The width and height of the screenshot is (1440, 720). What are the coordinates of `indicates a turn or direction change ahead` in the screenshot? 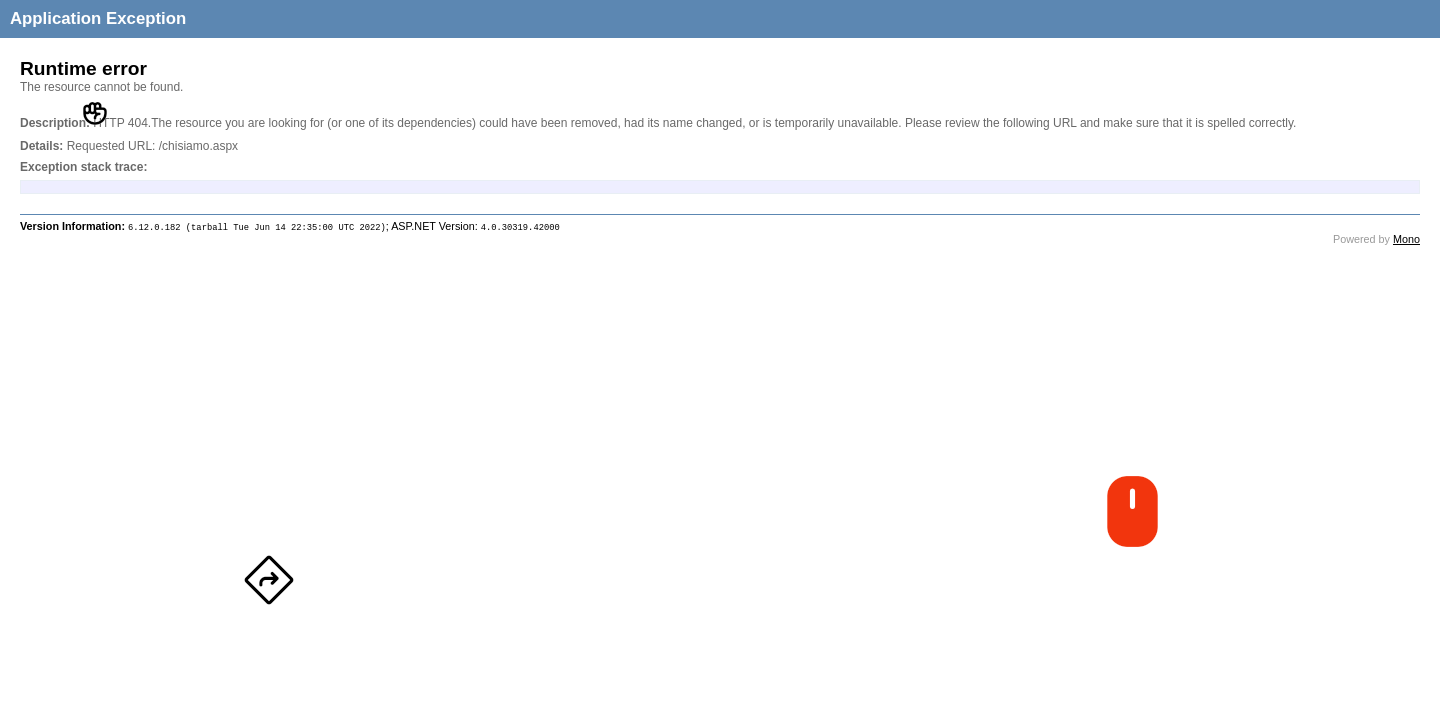 It's located at (269, 580).